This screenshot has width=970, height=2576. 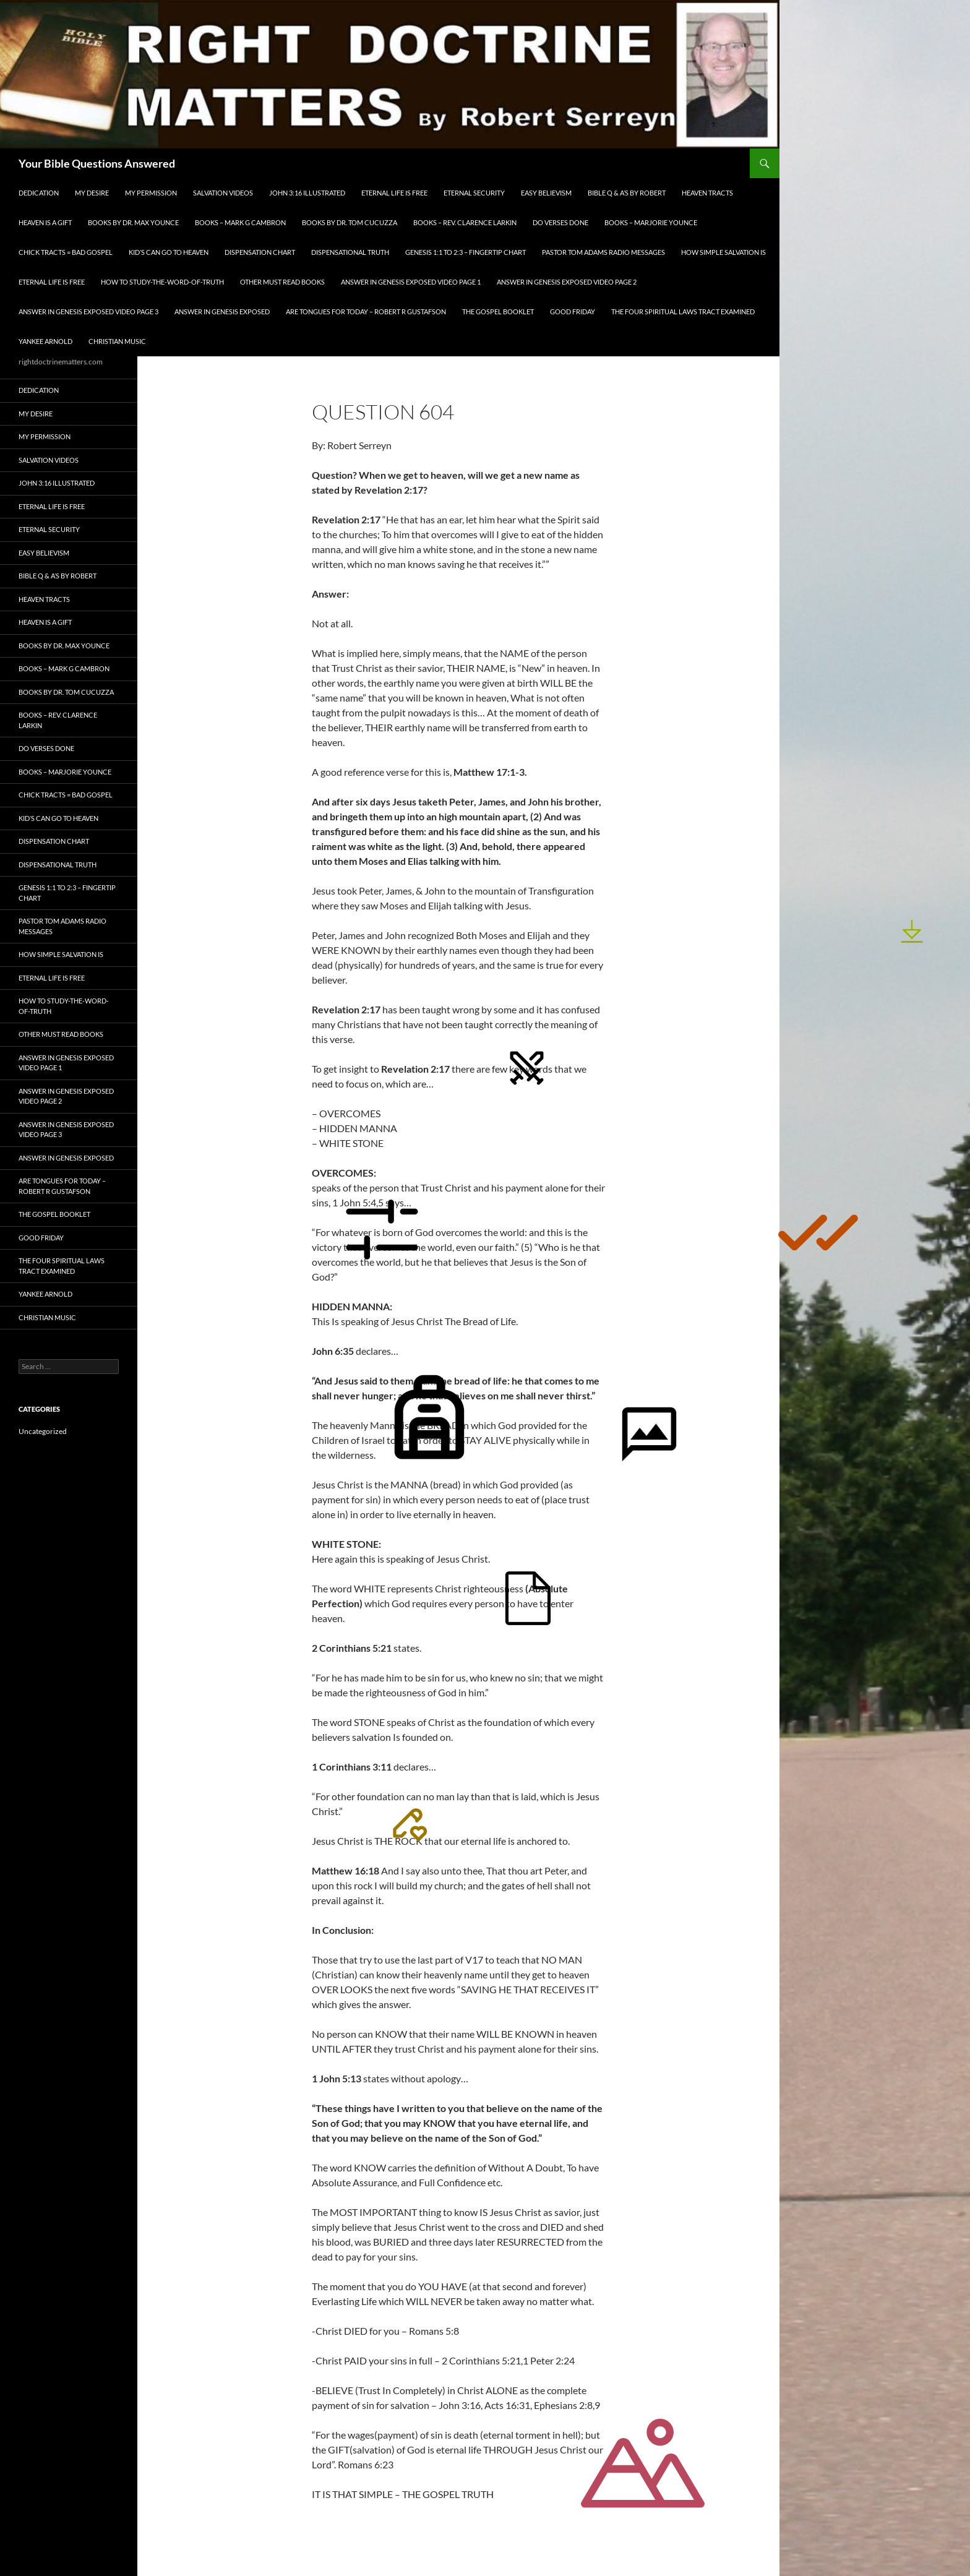 What do you see at coordinates (649, 1434) in the screenshot?
I see `send or receive a picture message` at bounding box center [649, 1434].